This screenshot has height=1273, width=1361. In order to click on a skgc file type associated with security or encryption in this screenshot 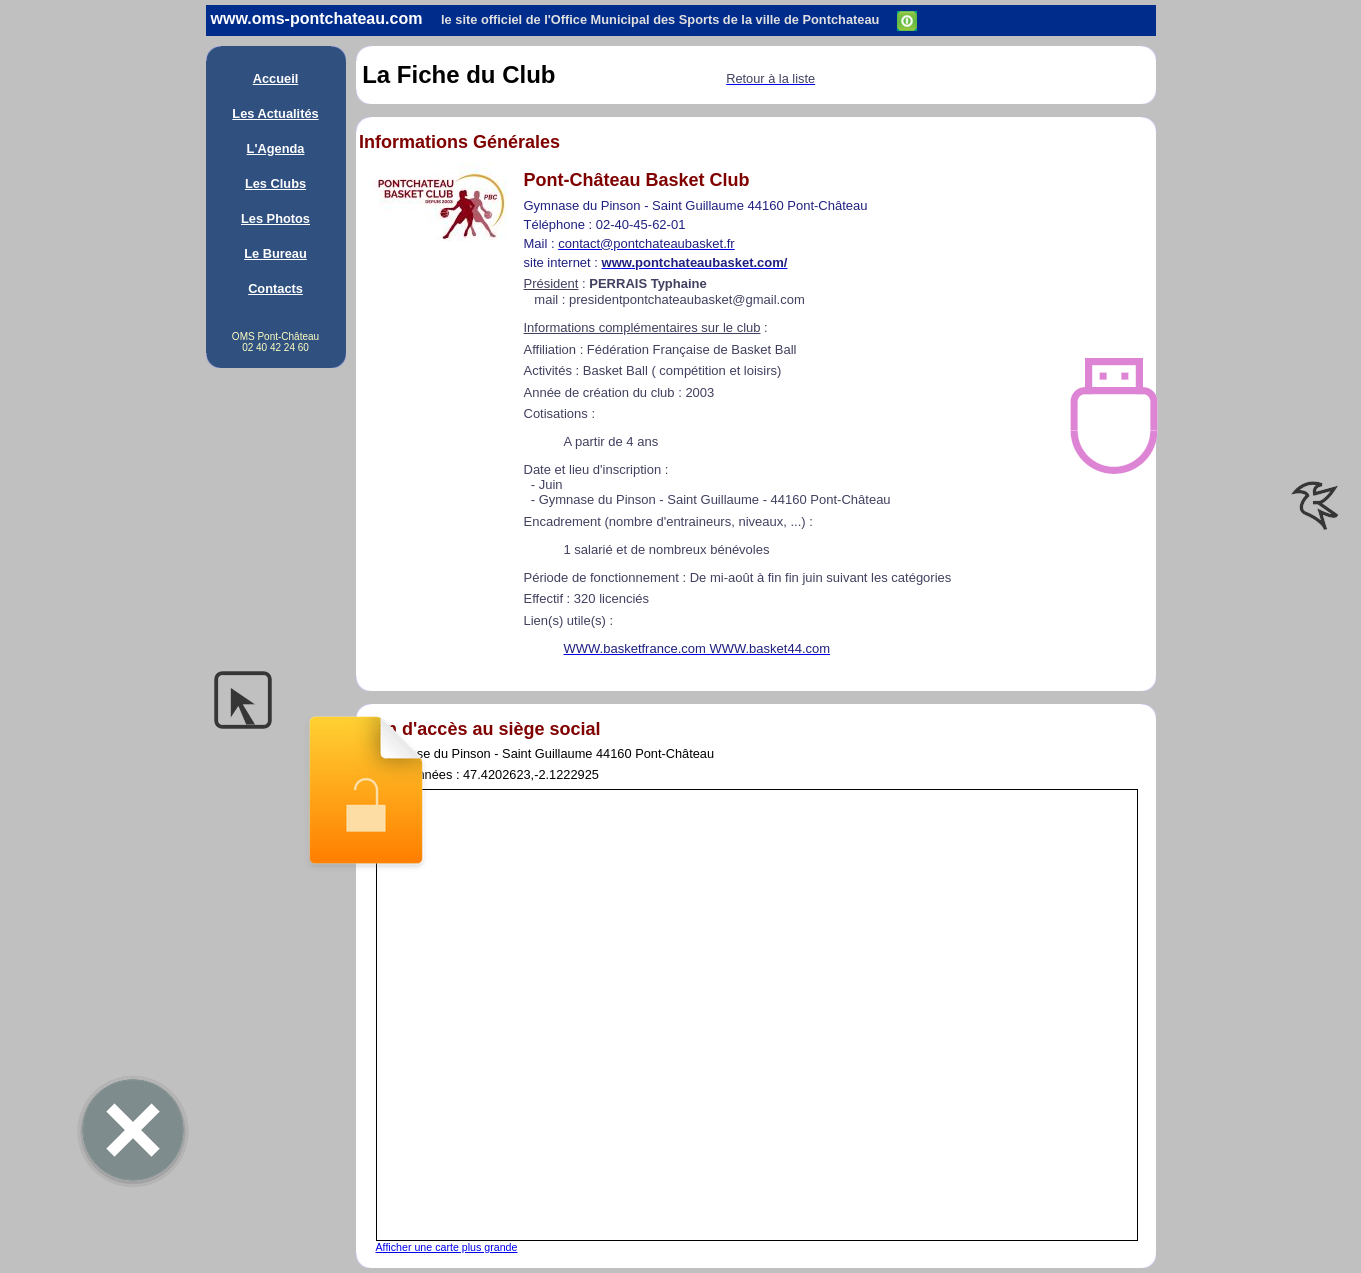, I will do `click(366, 793)`.